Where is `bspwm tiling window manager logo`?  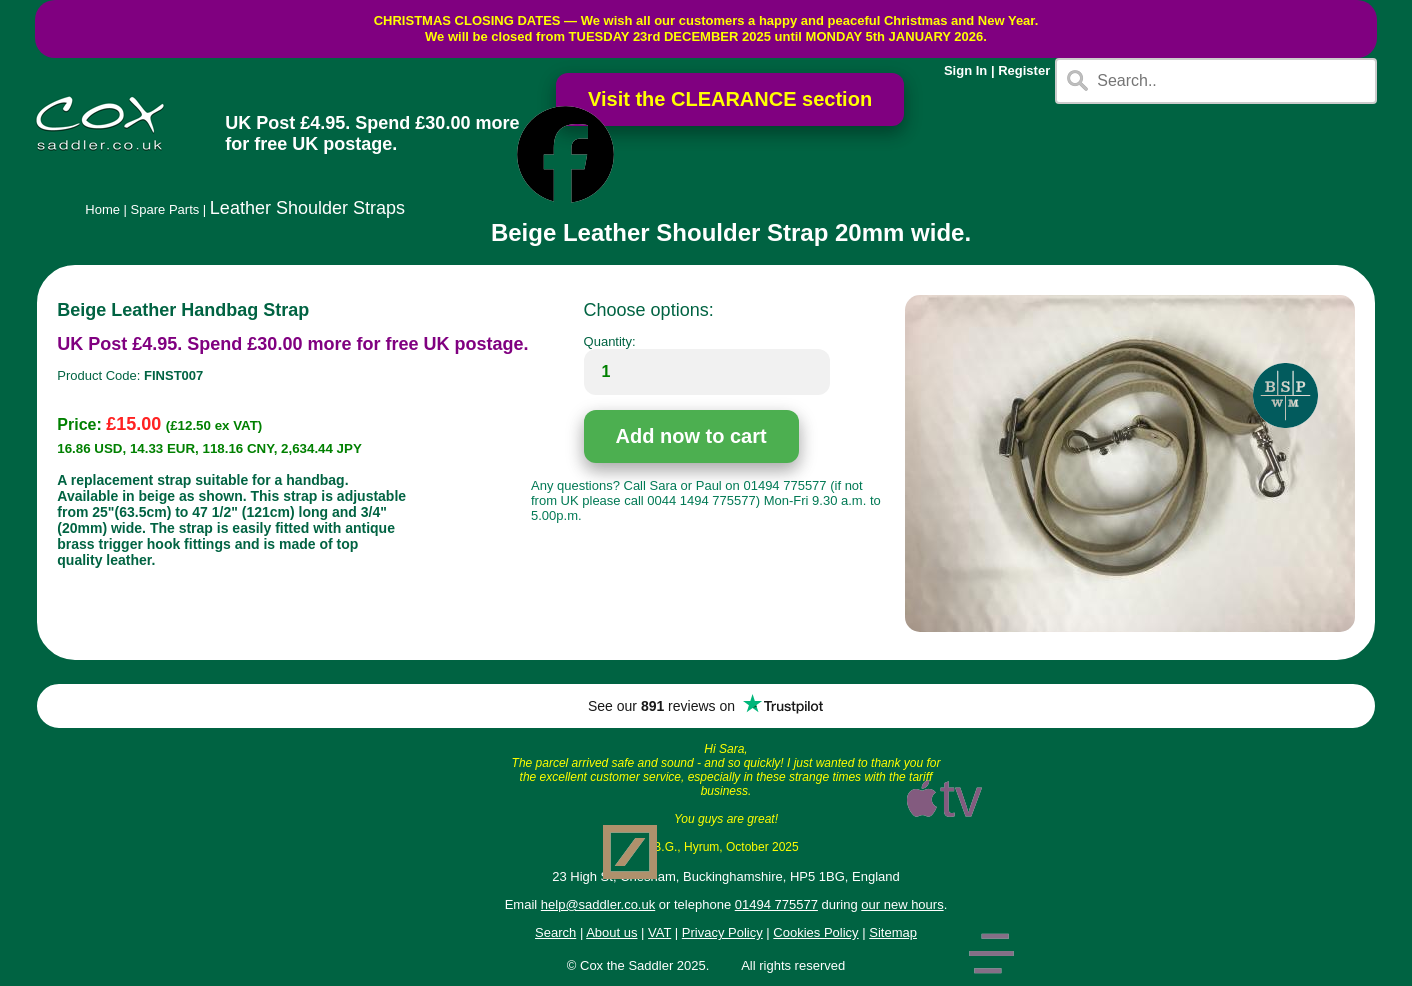
bspwm tiling window manager logo is located at coordinates (1285, 395).